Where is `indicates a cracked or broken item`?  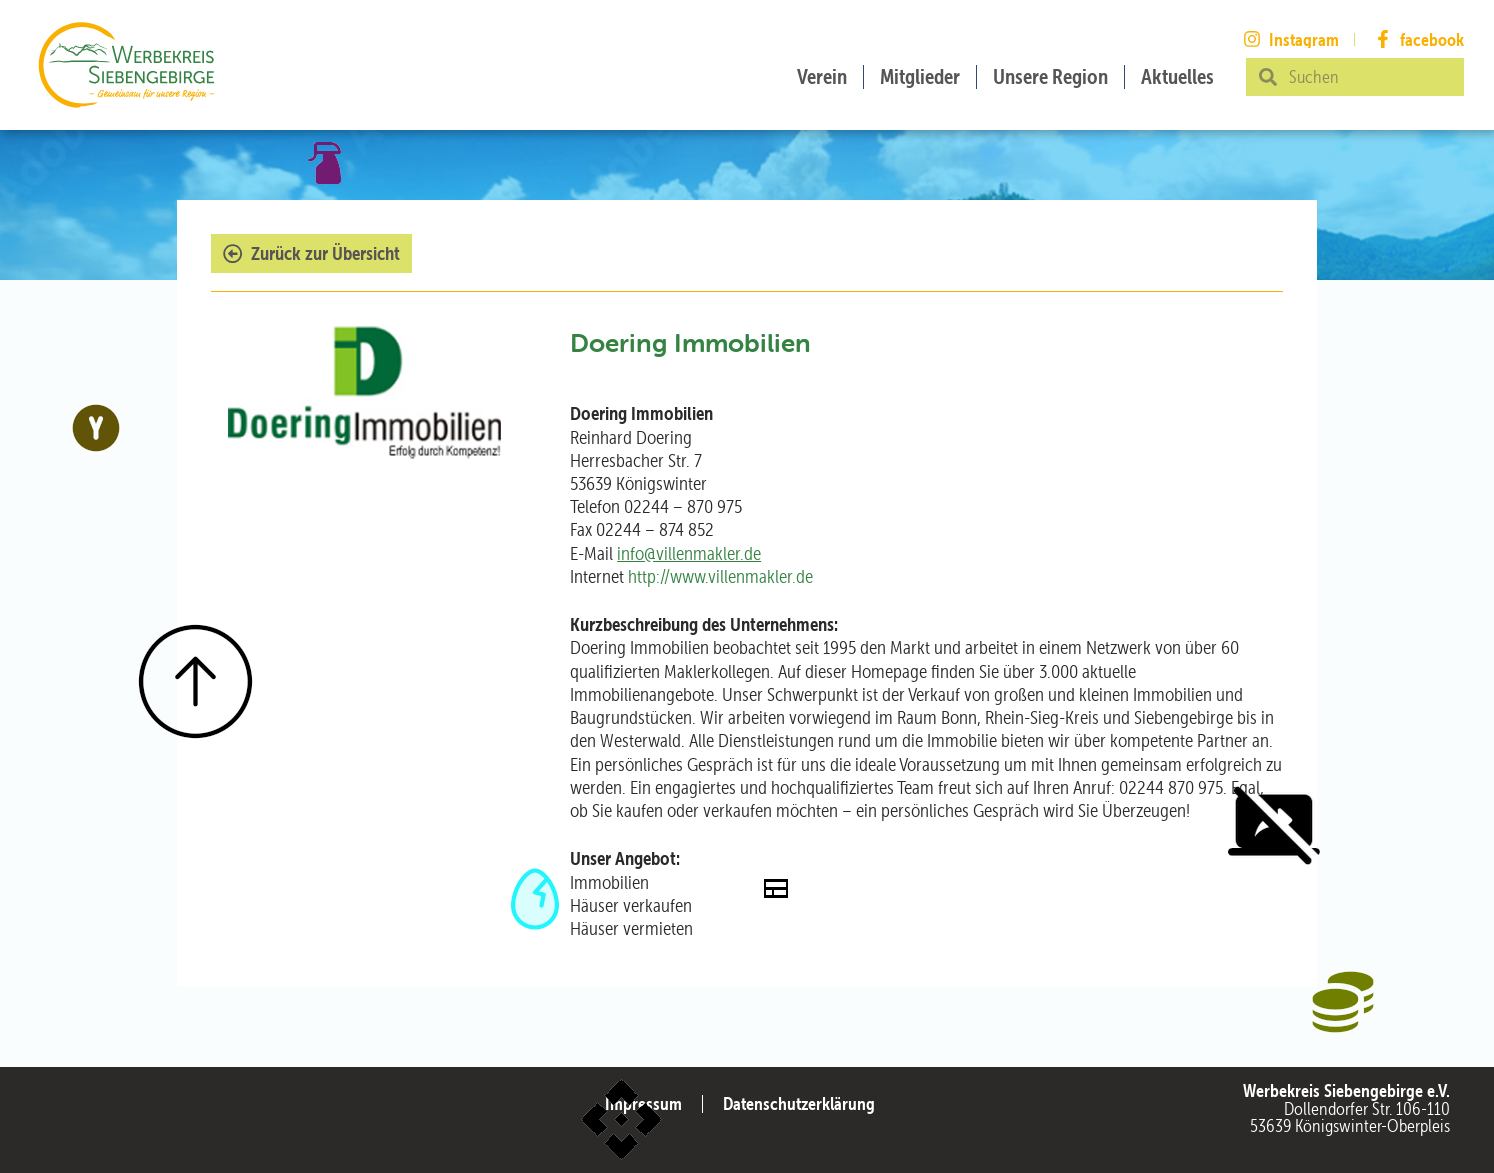 indicates a cracked or broken item is located at coordinates (535, 899).